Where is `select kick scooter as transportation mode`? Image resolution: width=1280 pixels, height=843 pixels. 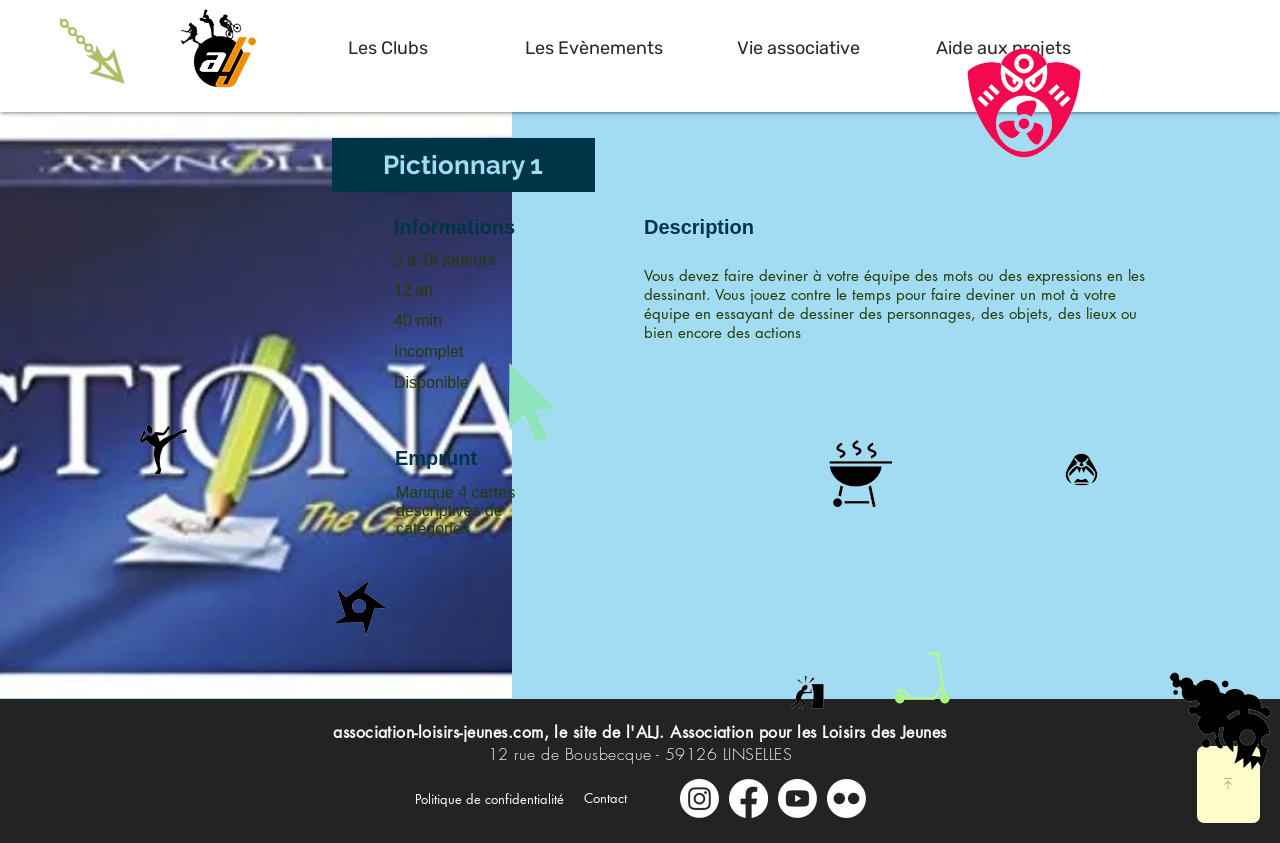 select kick scooter as transportation mode is located at coordinates (922, 678).